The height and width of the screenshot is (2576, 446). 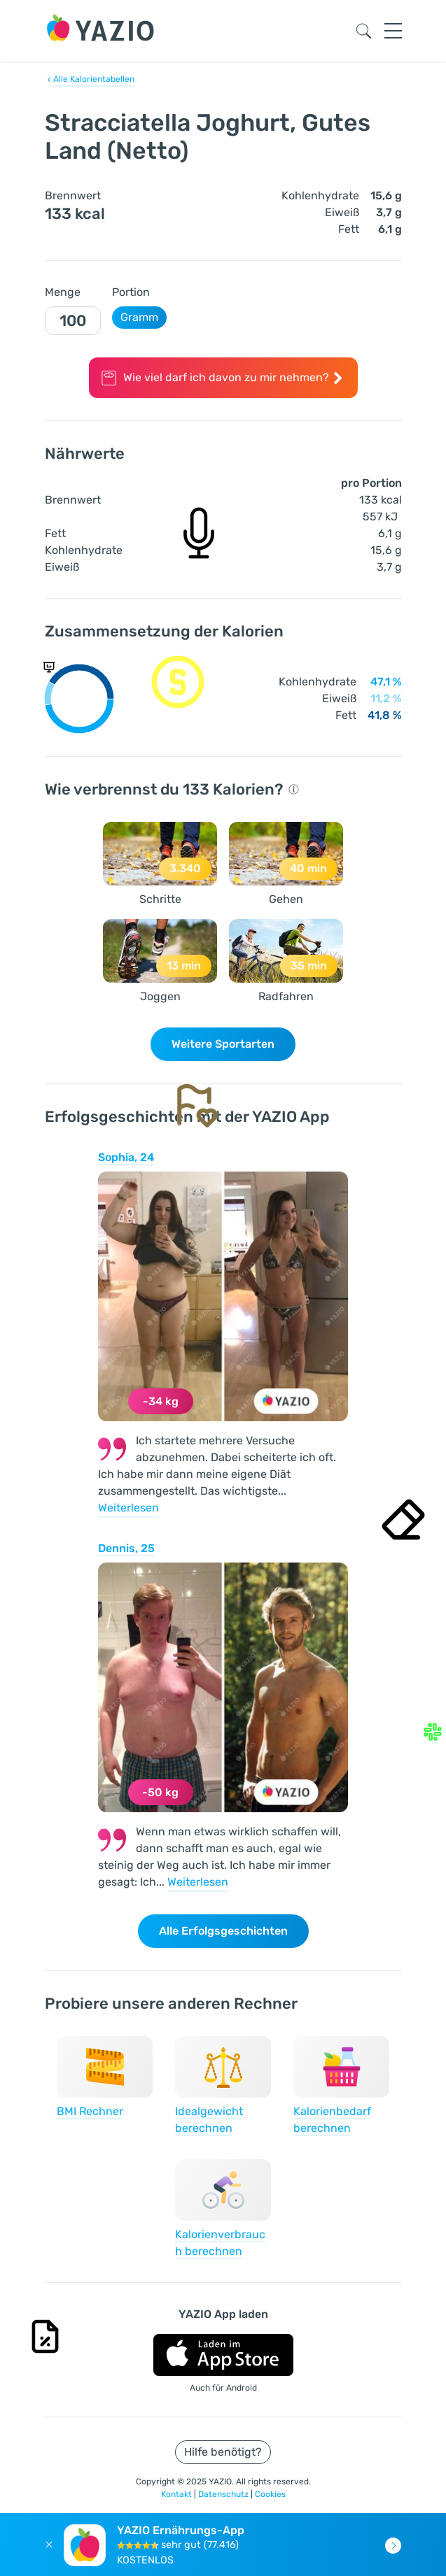 What do you see at coordinates (49, 667) in the screenshot?
I see `view presentation analytics` at bounding box center [49, 667].